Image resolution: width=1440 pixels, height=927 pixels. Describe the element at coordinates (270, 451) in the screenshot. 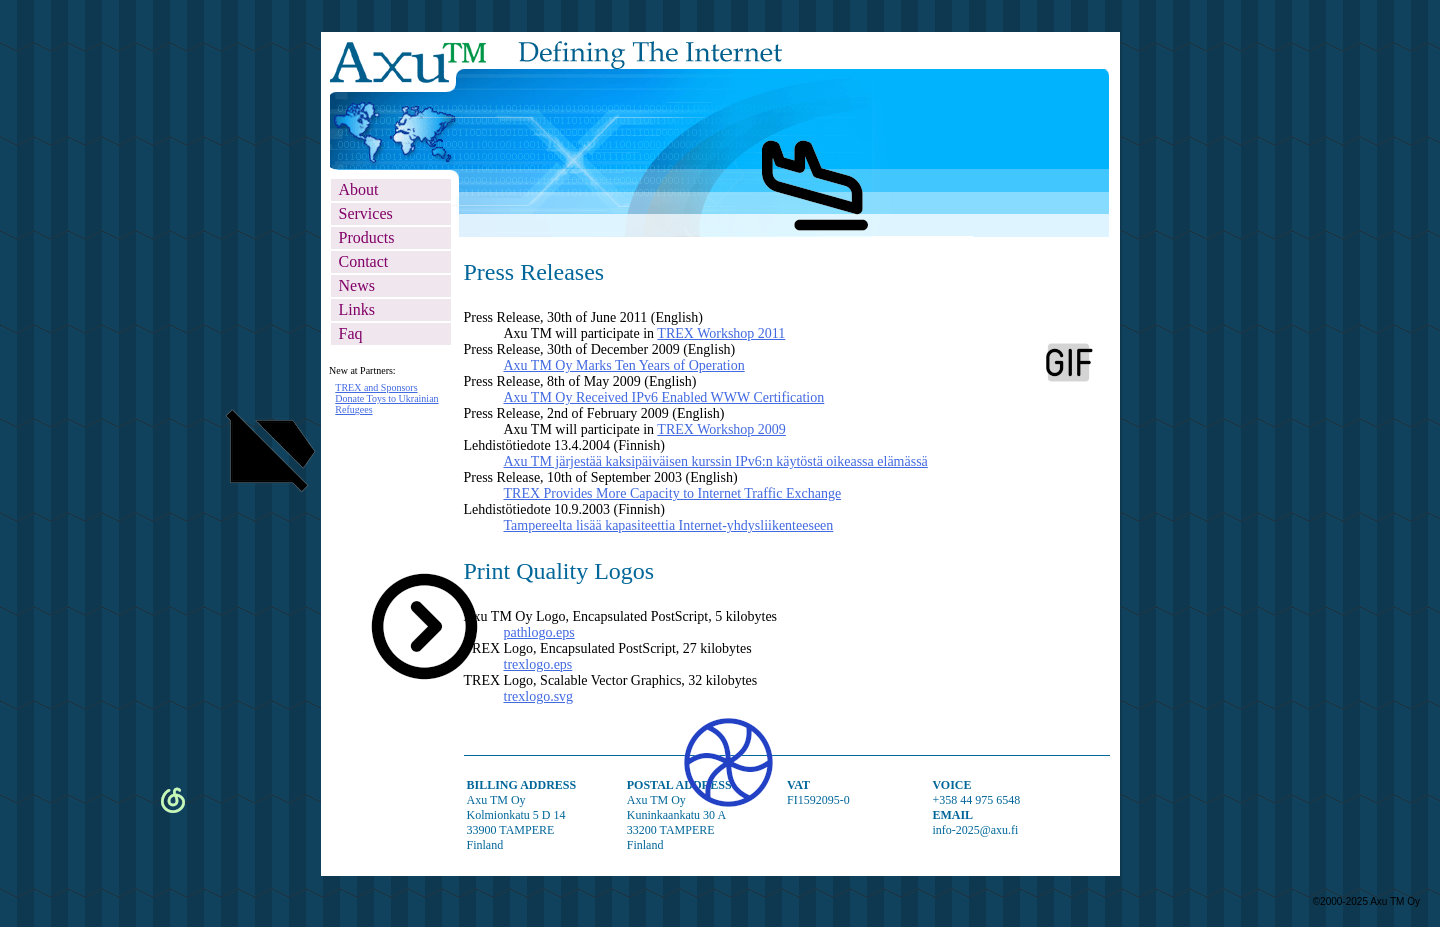

I see `remove a label or tag` at that location.